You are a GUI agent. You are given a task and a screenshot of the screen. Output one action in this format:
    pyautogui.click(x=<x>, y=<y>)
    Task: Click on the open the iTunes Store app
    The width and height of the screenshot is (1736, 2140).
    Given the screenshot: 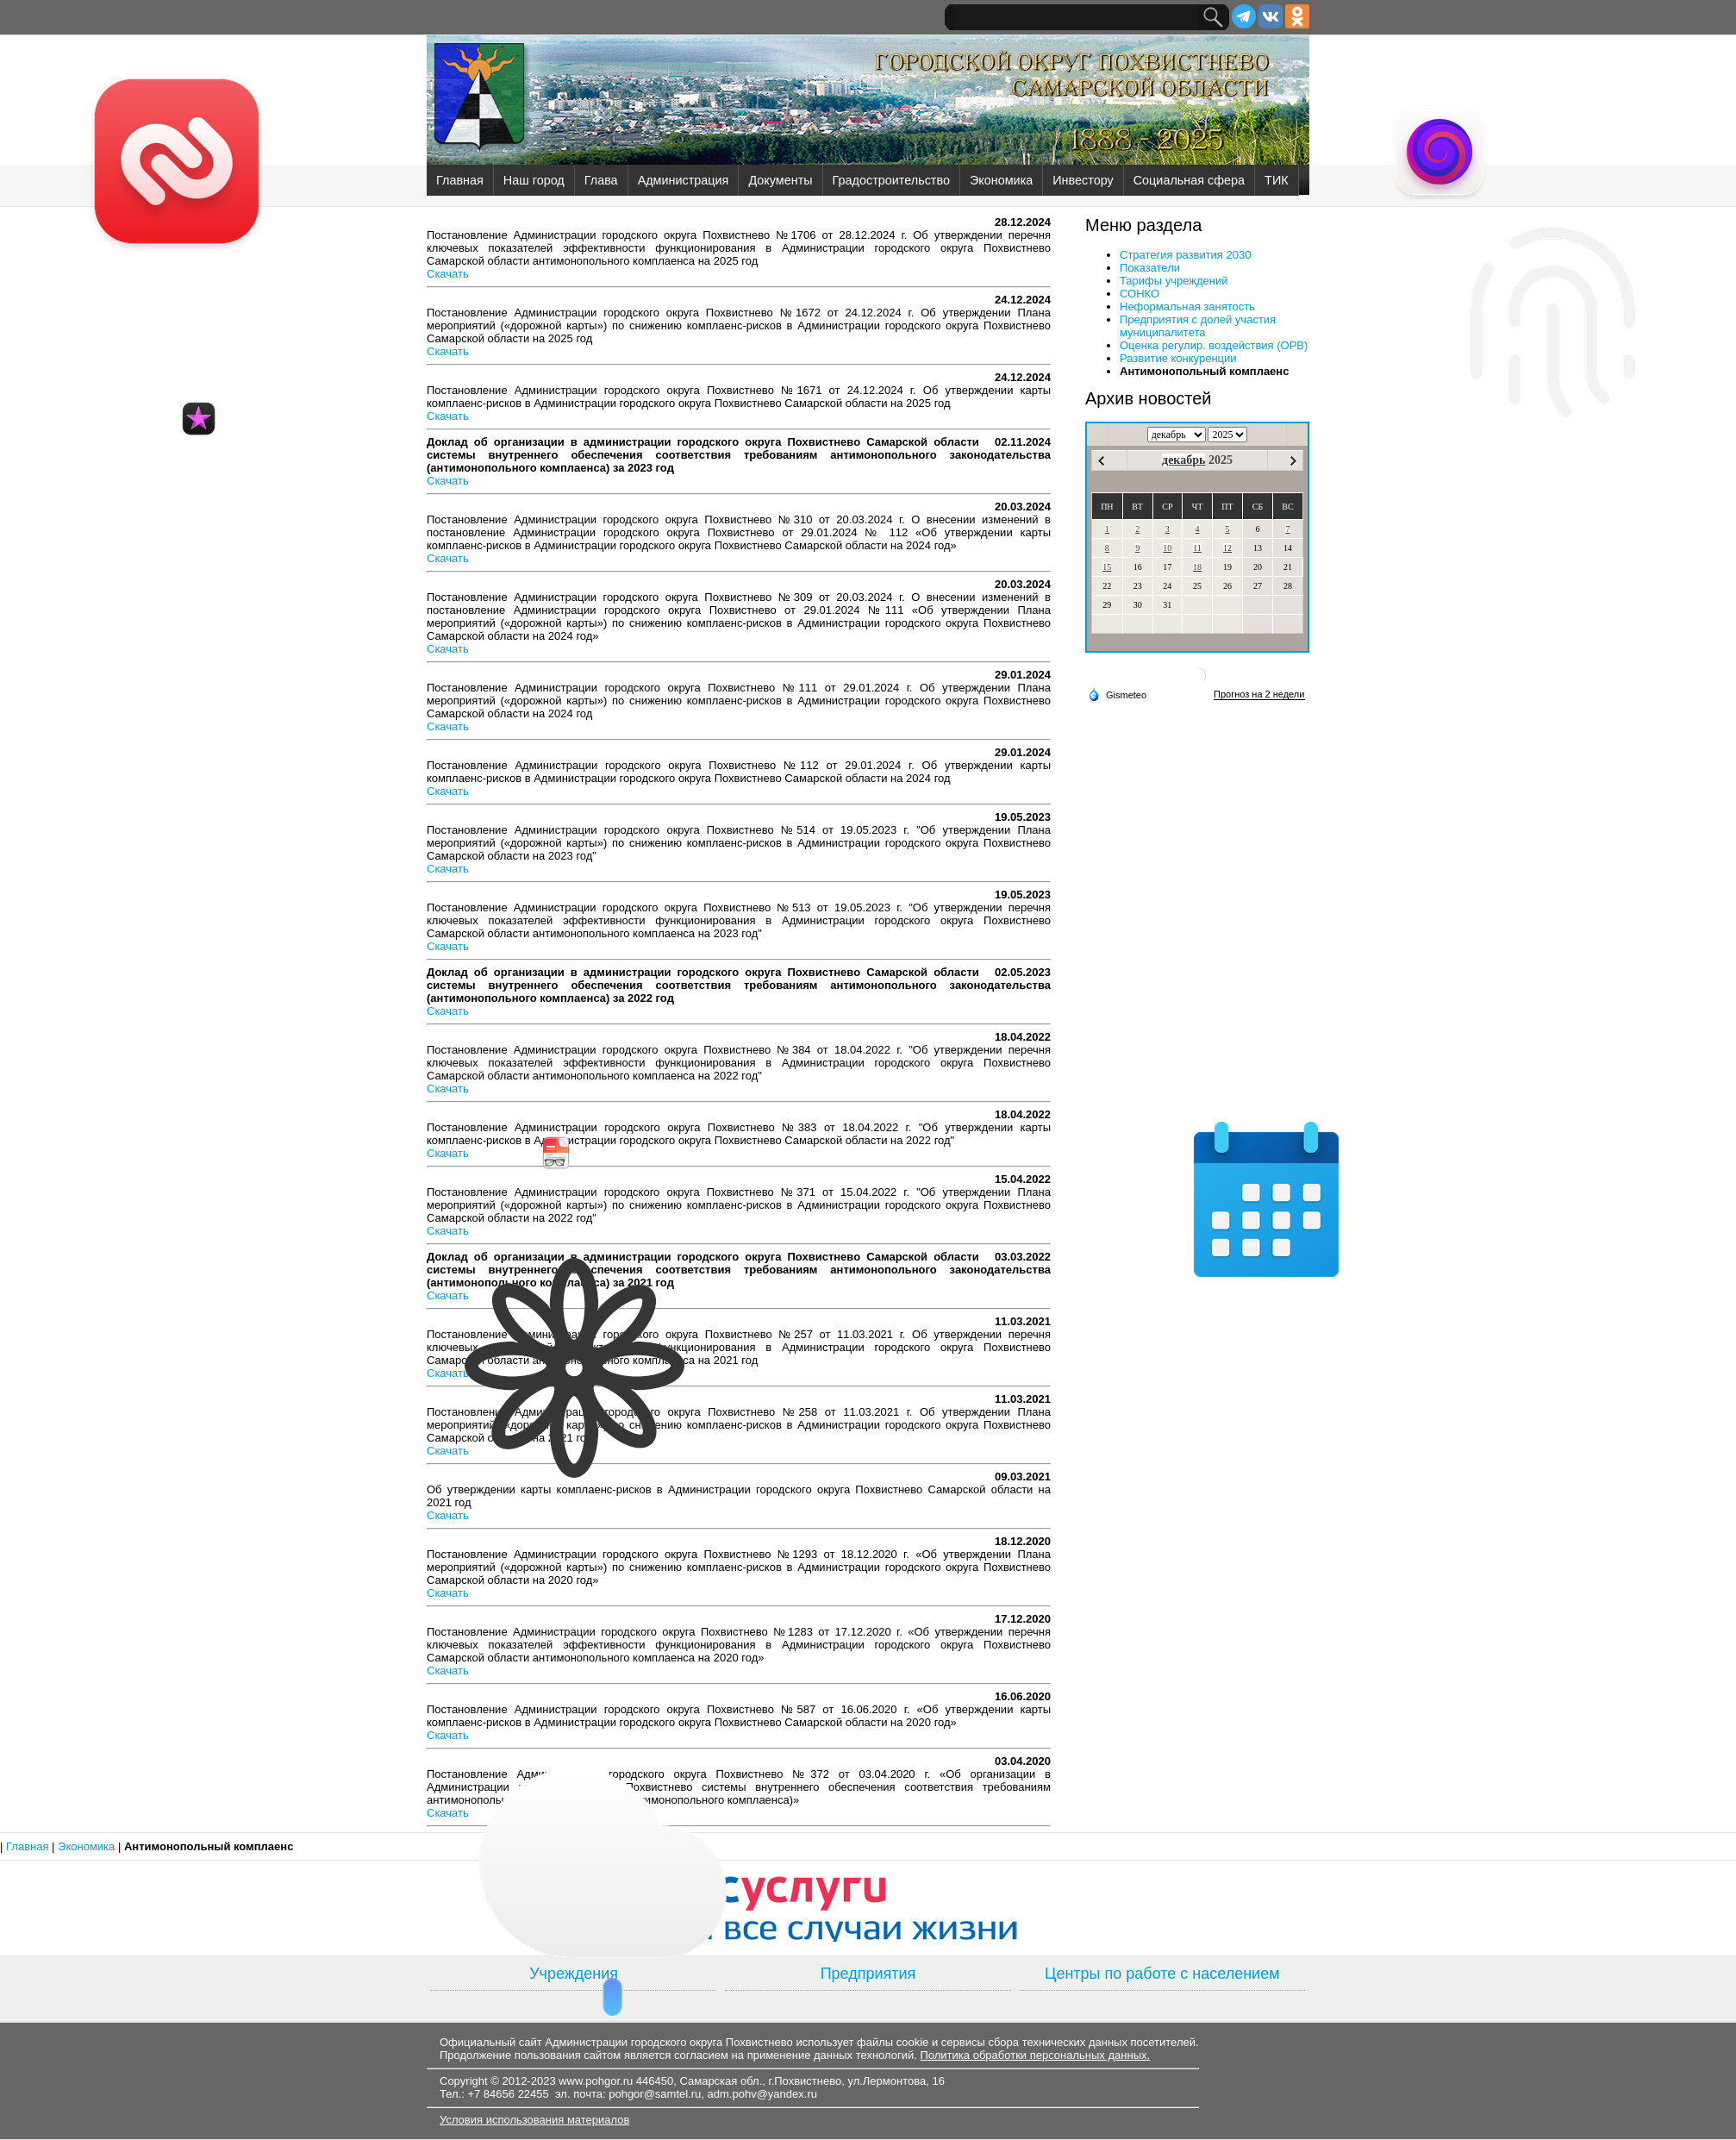 What is the action you would take?
    pyautogui.click(x=198, y=418)
    